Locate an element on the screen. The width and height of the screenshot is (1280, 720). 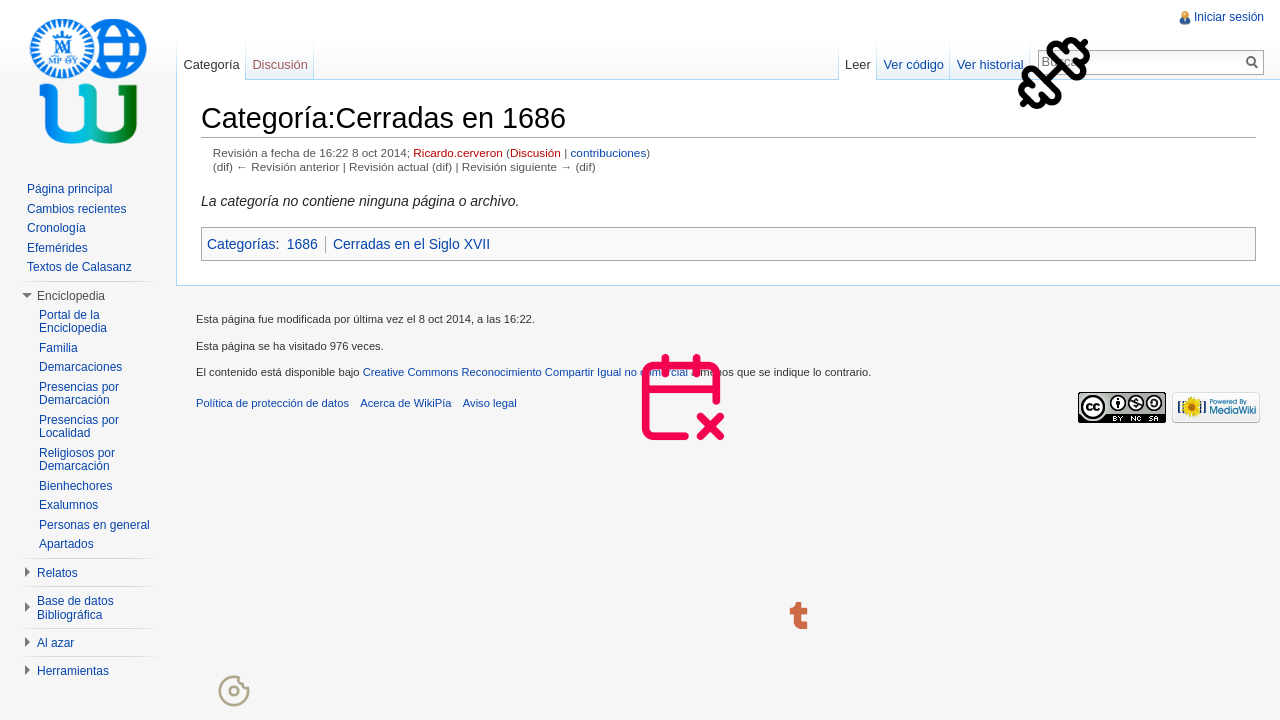
access fitness or workout features is located at coordinates (1054, 73).